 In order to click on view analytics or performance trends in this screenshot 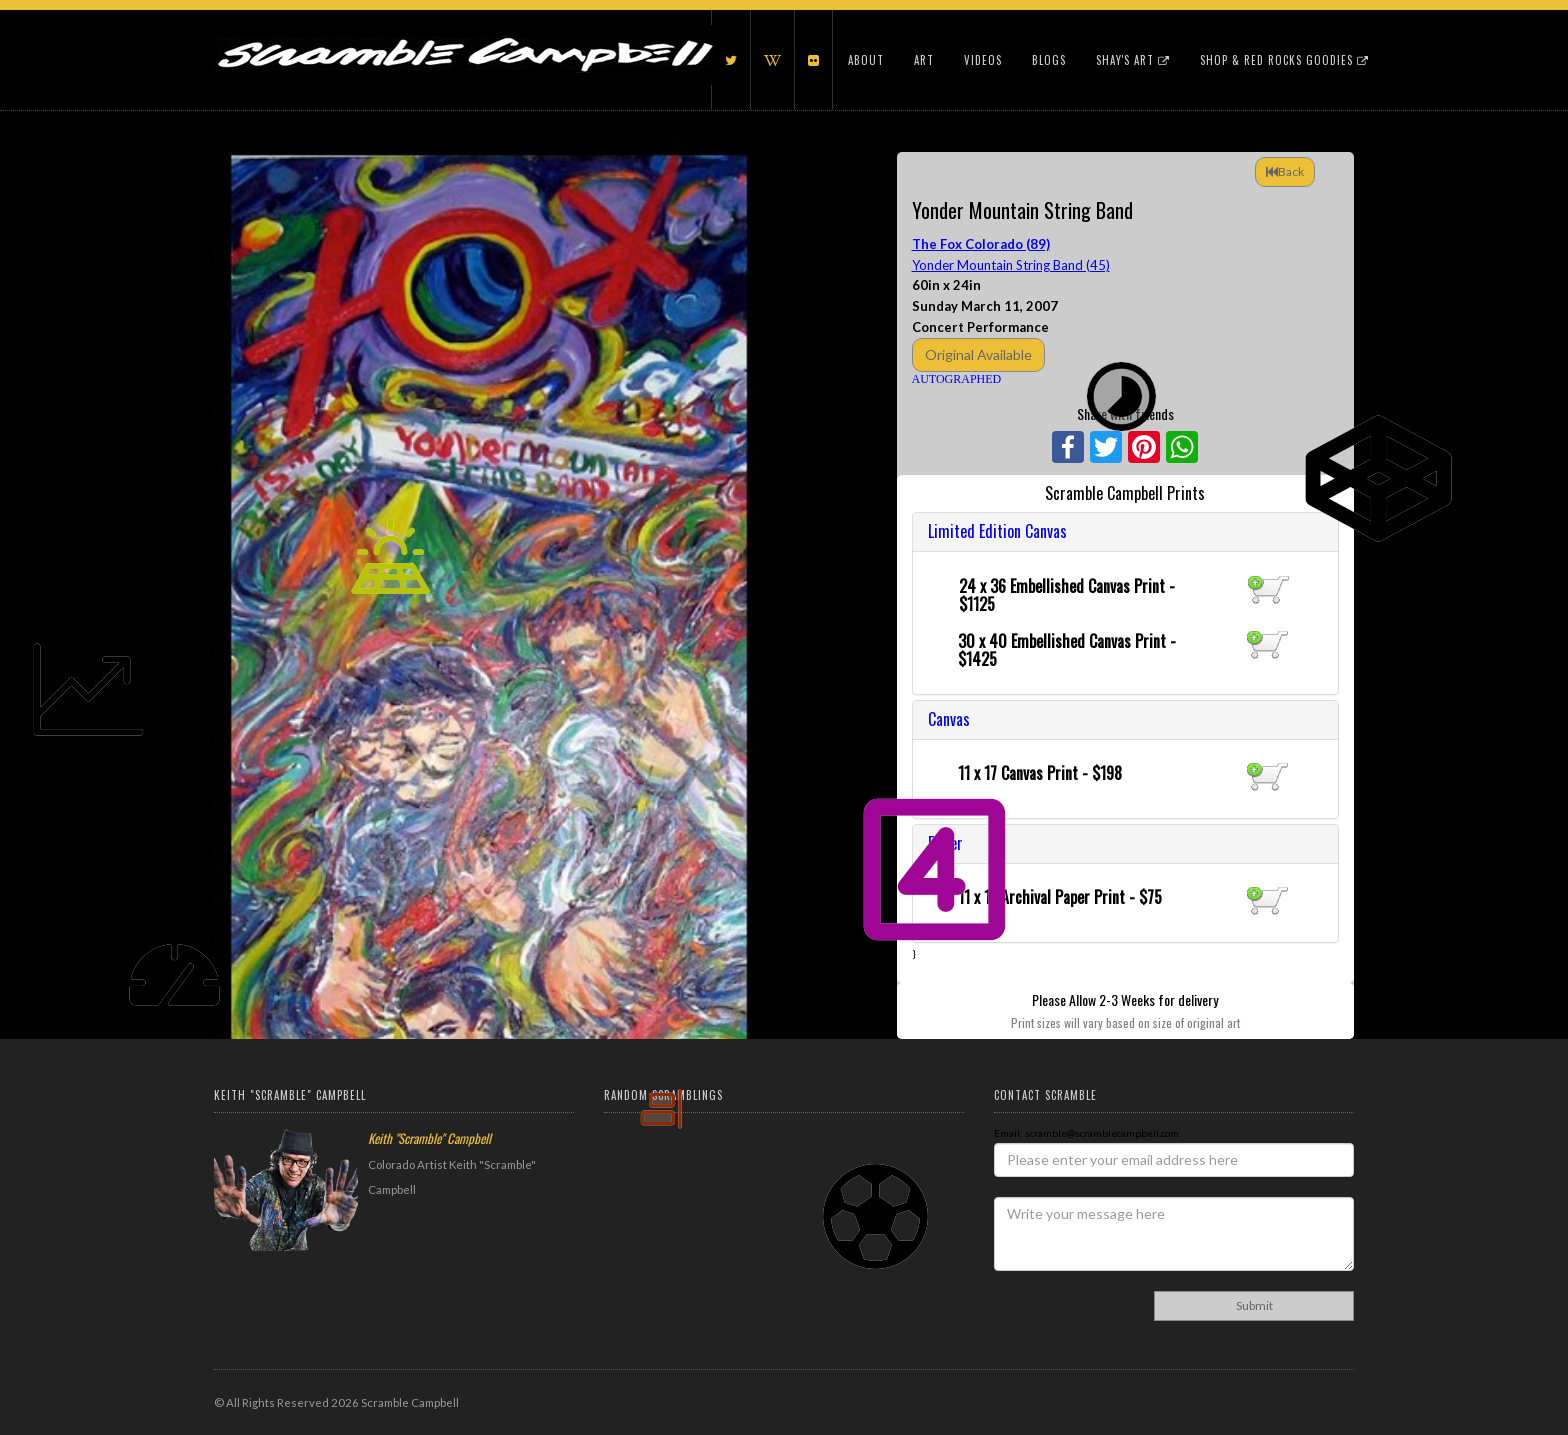, I will do `click(88, 689)`.